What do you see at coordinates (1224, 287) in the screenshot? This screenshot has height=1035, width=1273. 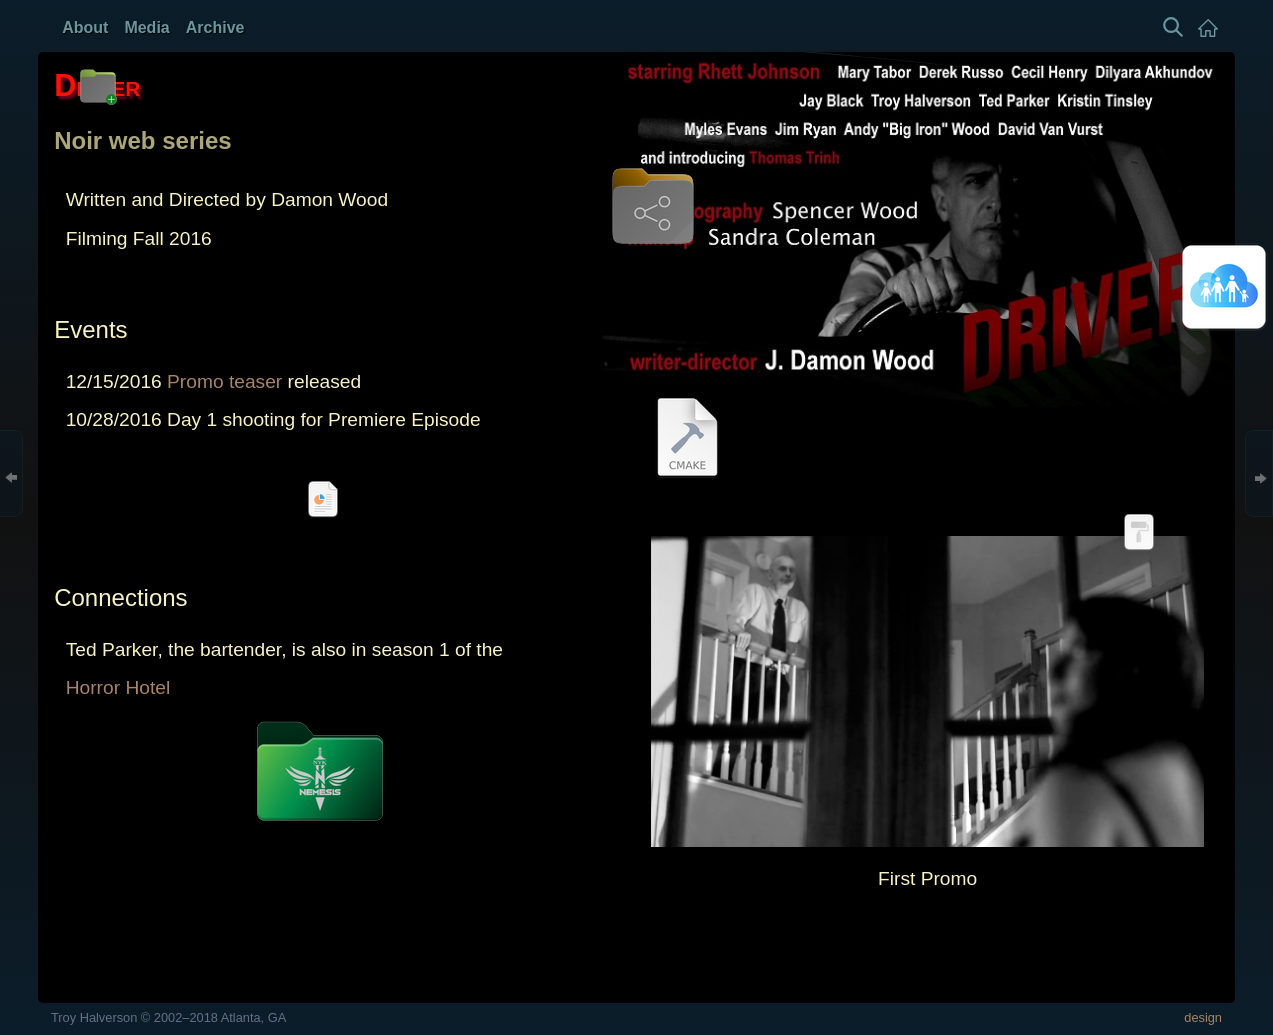 I see `access family sharing settings` at bounding box center [1224, 287].